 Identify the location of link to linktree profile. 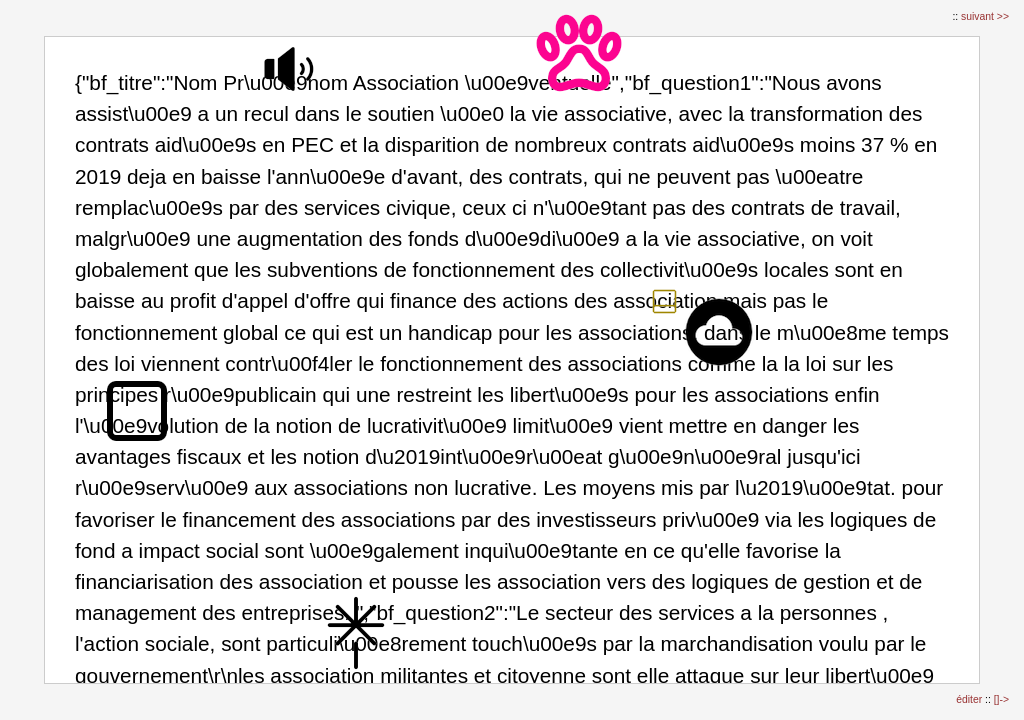
(356, 633).